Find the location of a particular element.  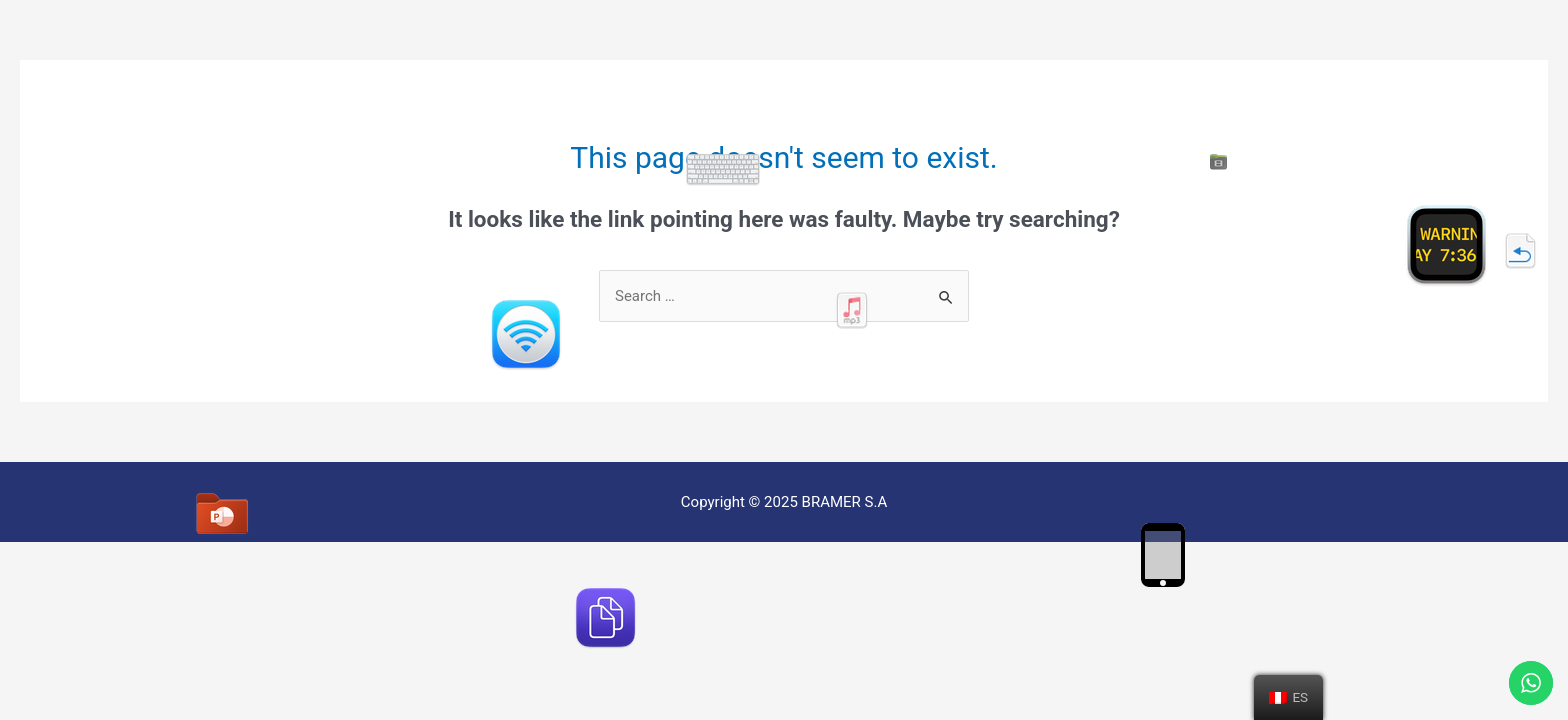

connect a wireless bluetooth keyboard is located at coordinates (723, 169).